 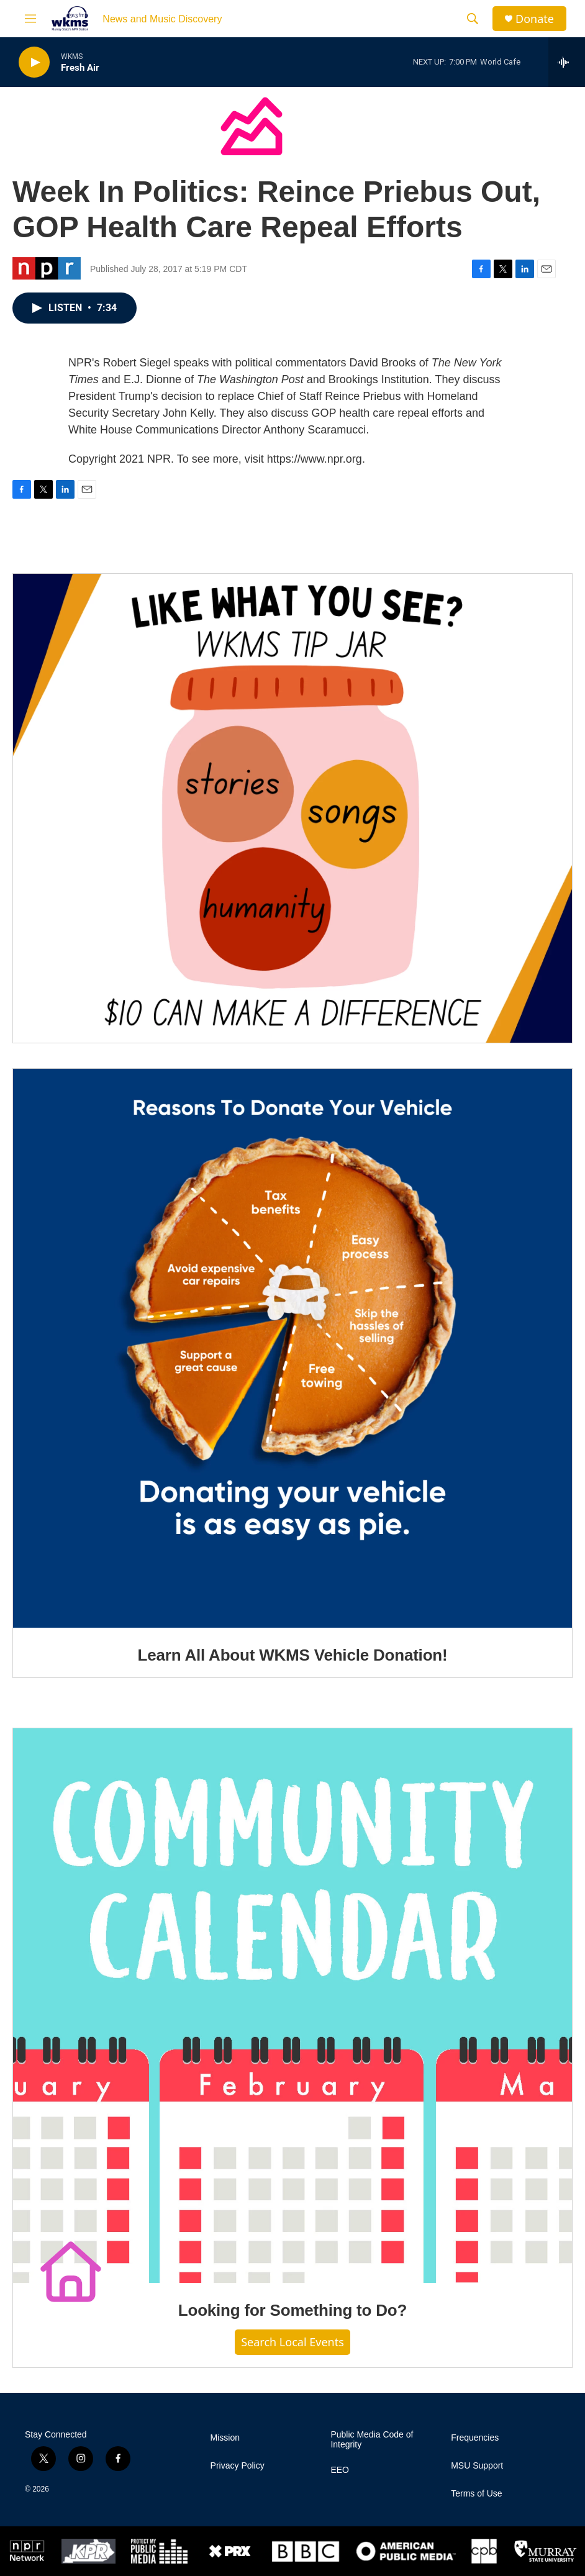 What do you see at coordinates (252, 128) in the screenshot?
I see `view area chart with trend line overlay` at bounding box center [252, 128].